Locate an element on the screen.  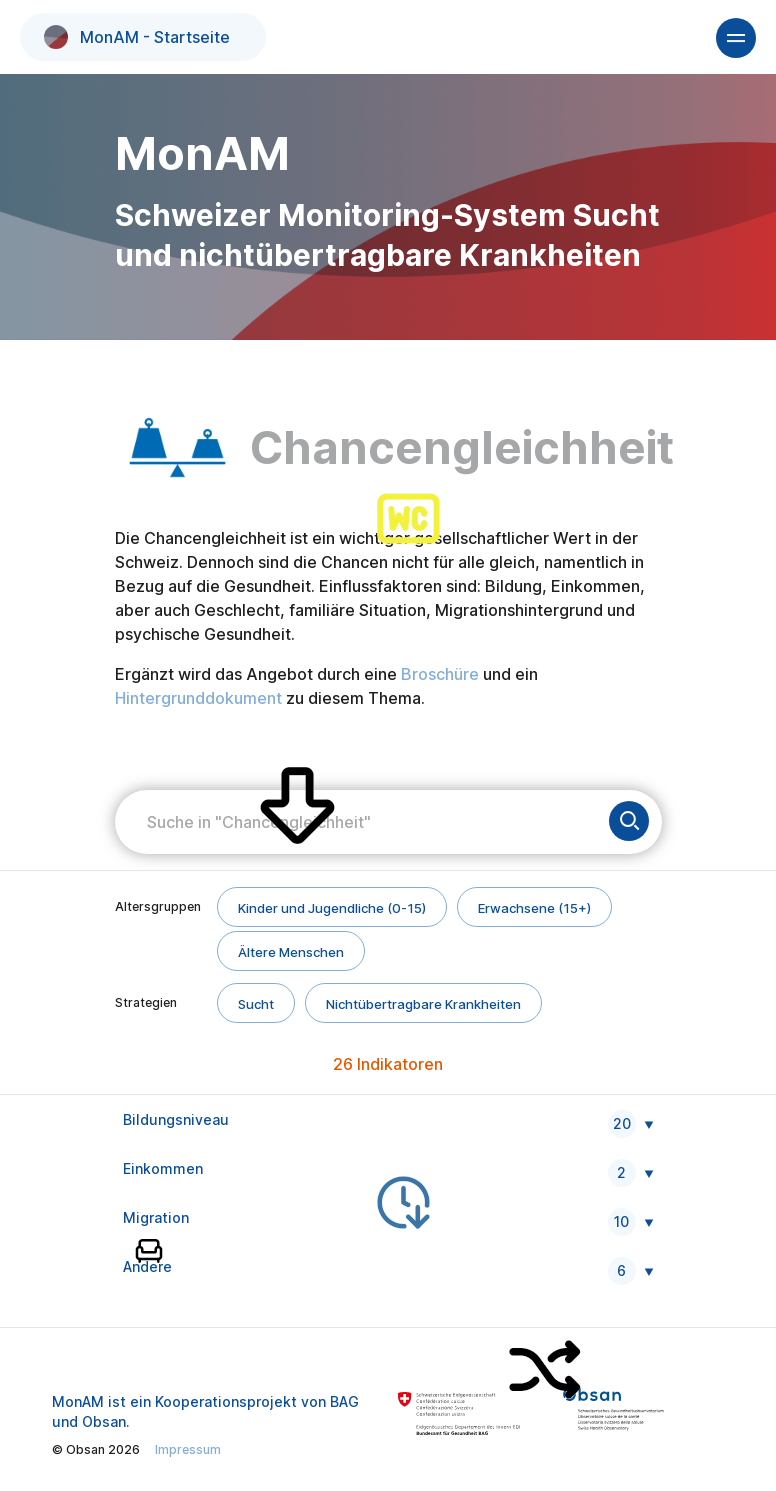
download history or past activity is located at coordinates (403, 1202).